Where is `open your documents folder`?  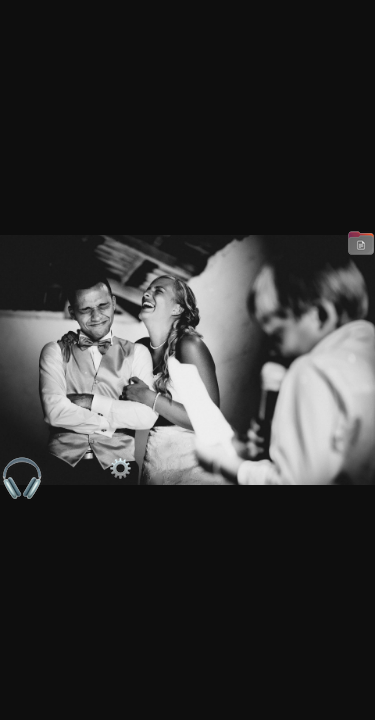
open your documents folder is located at coordinates (361, 243).